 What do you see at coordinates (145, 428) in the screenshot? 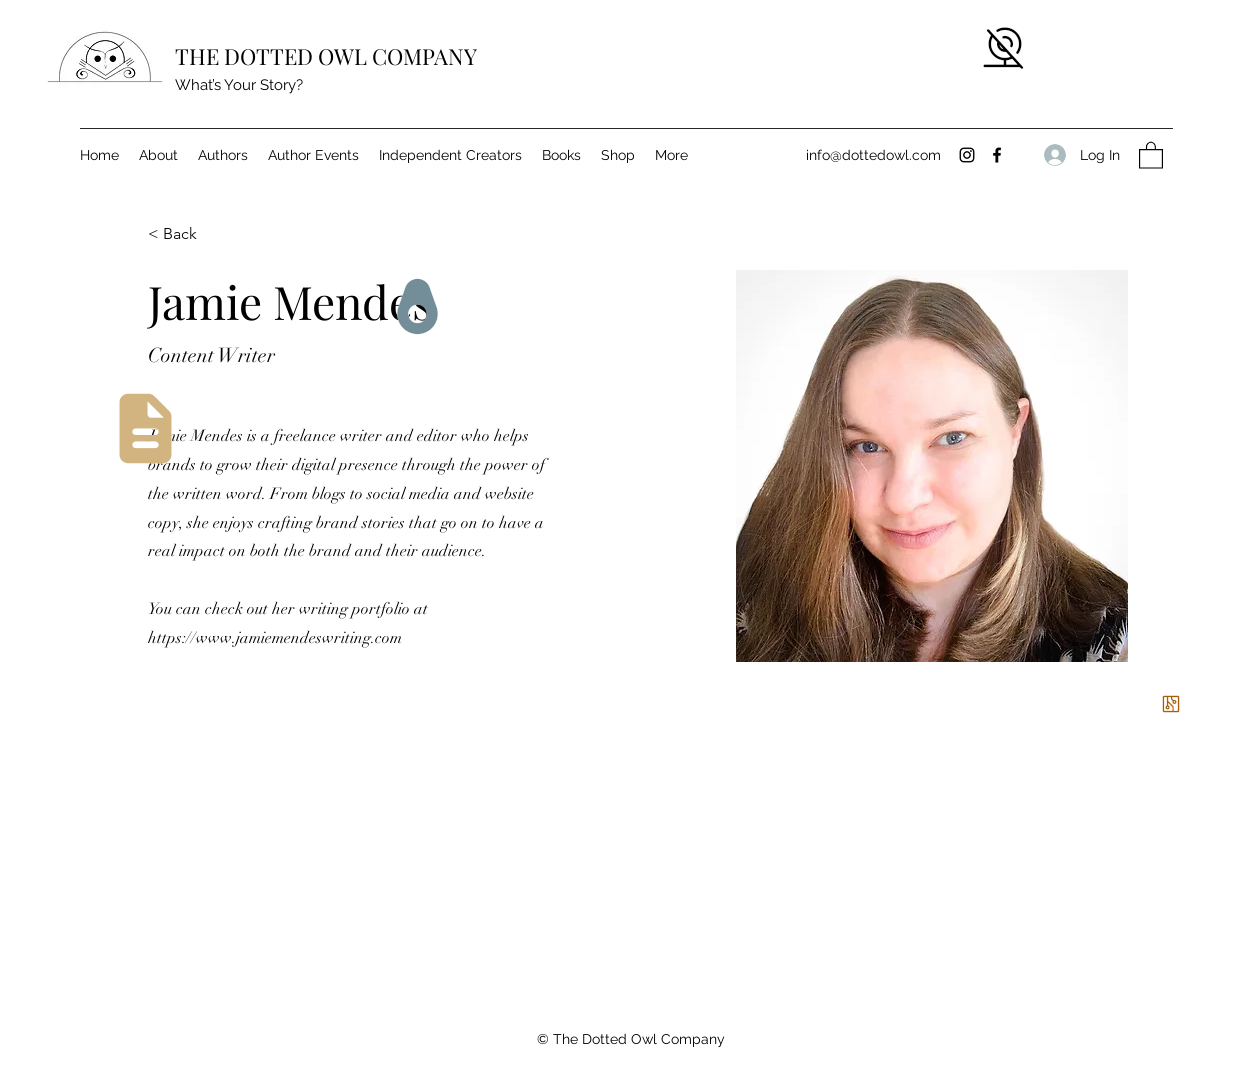
I see `view document or text file` at bounding box center [145, 428].